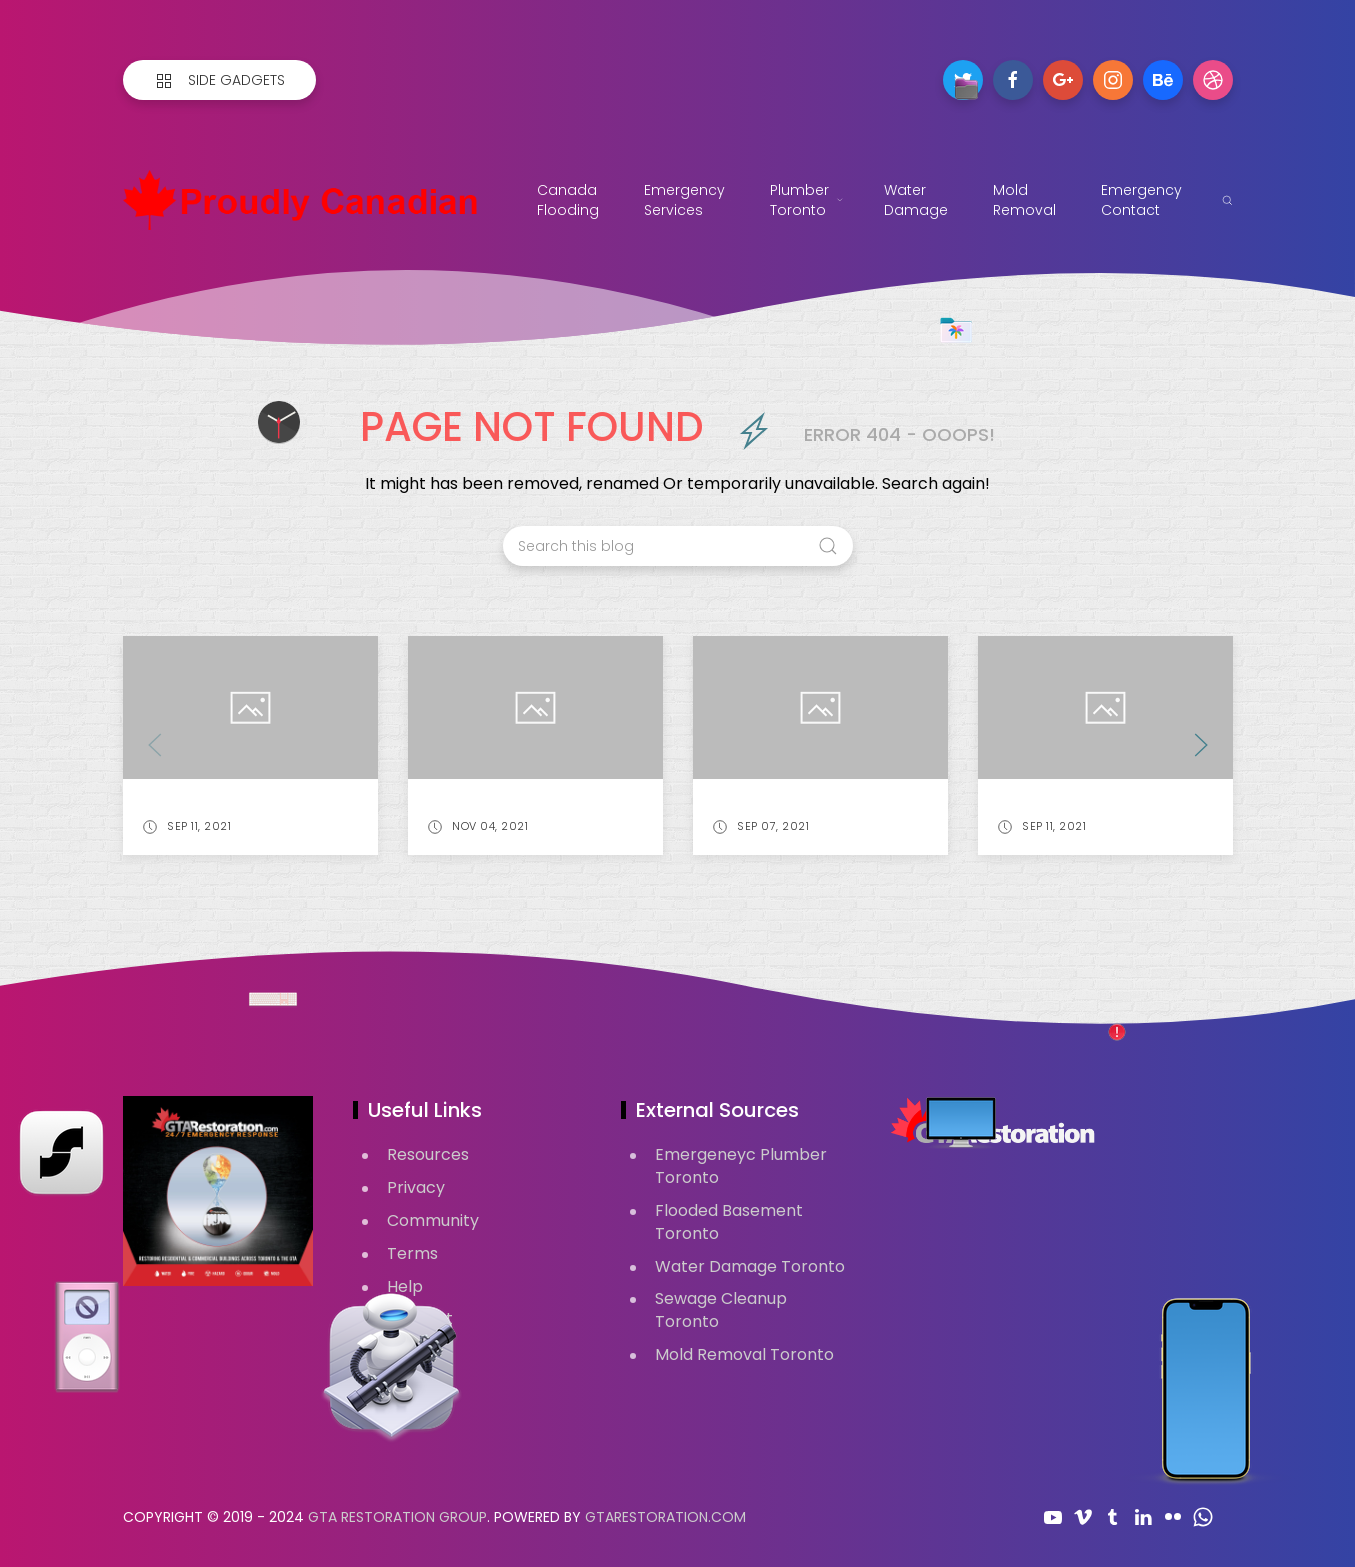  What do you see at coordinates (1206, 1392) in the screenshot?
I see `iPhone 14 device icon` at bounding box center [1206, 1392].